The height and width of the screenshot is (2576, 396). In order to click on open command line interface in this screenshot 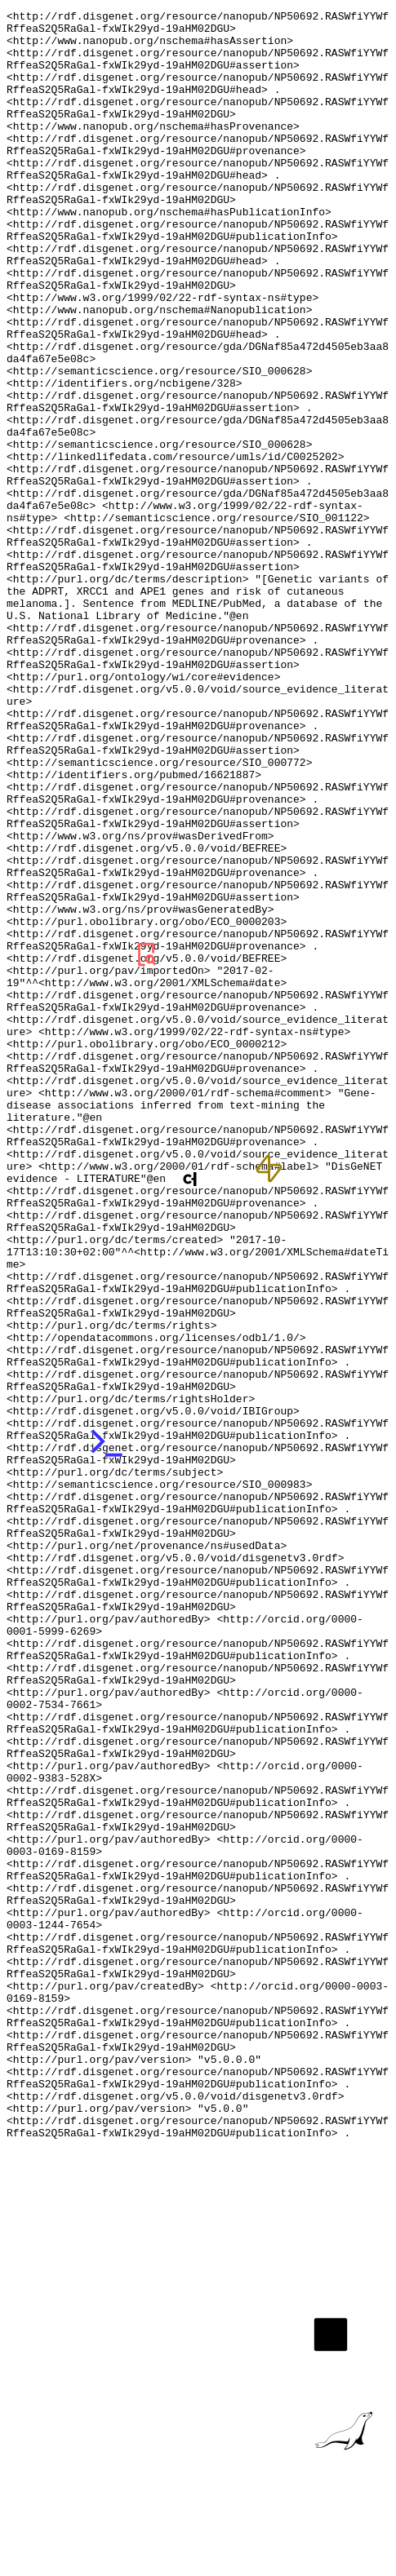, I will do `click(107, 1441)`.